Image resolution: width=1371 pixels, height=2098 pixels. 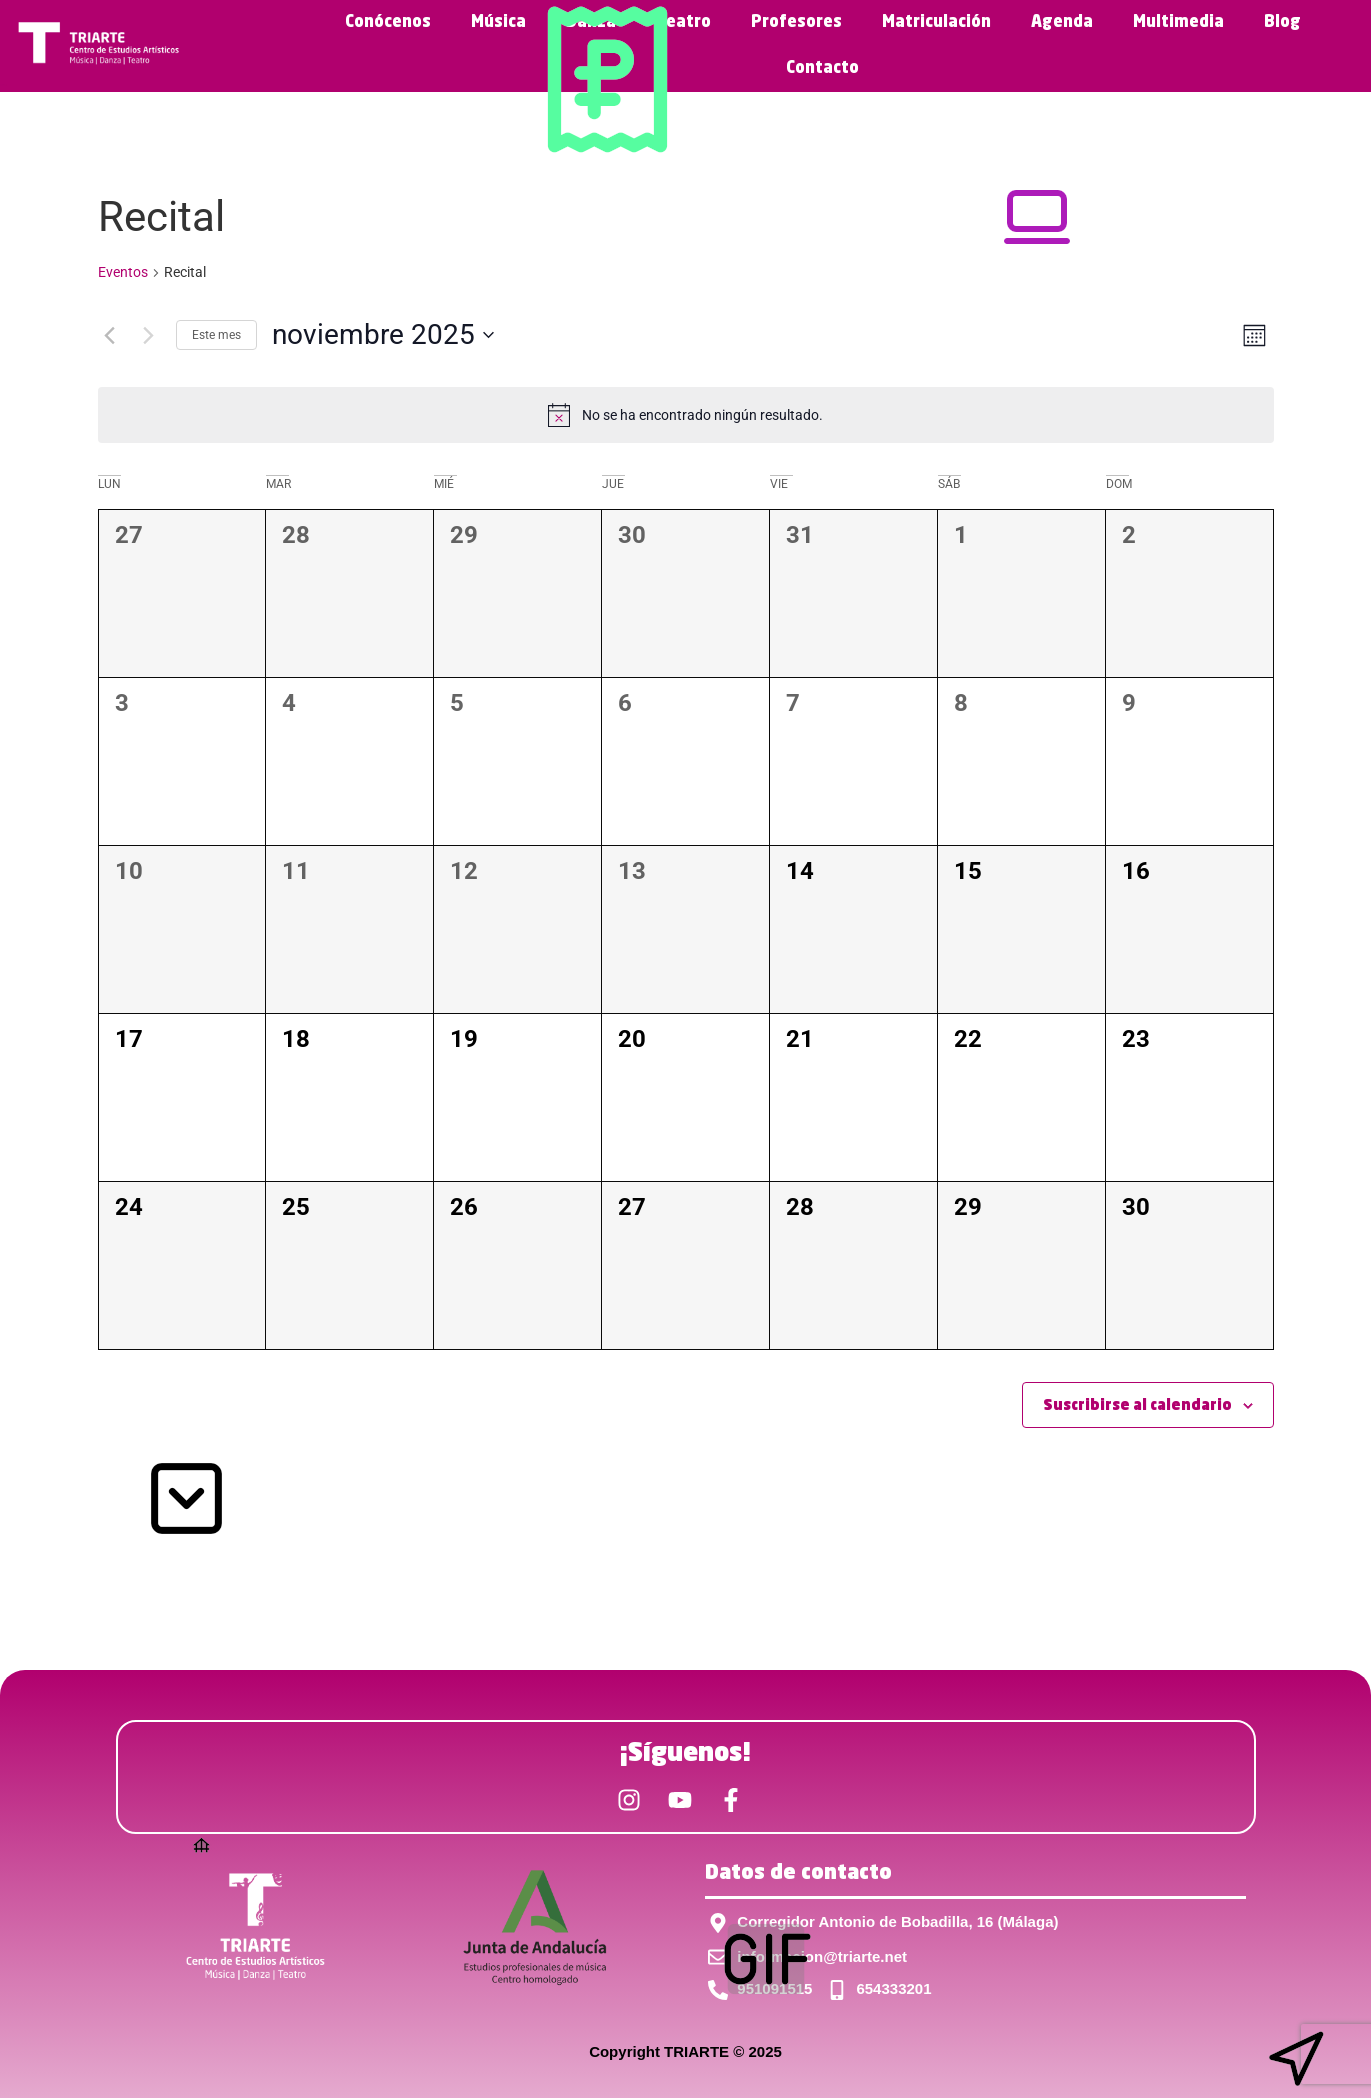 I want to click on view receipt or transaction in russian rubles, so click(x=607, y=79).